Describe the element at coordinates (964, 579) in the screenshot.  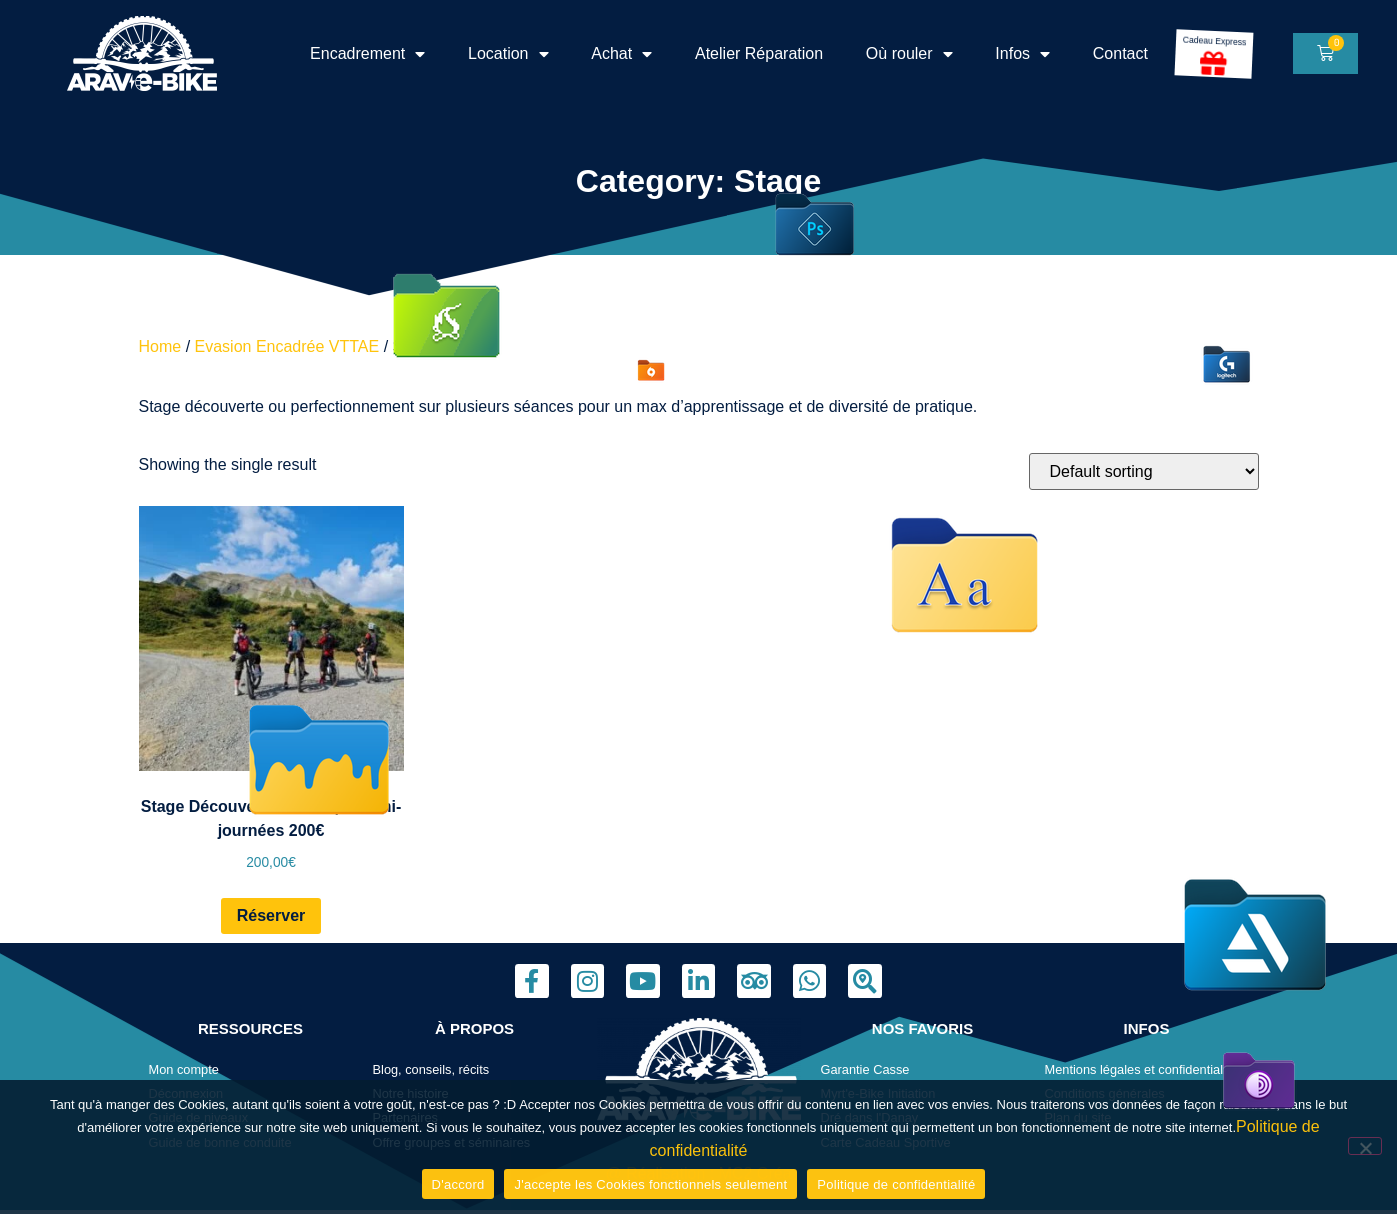
I see `open fonts folder` at that location.